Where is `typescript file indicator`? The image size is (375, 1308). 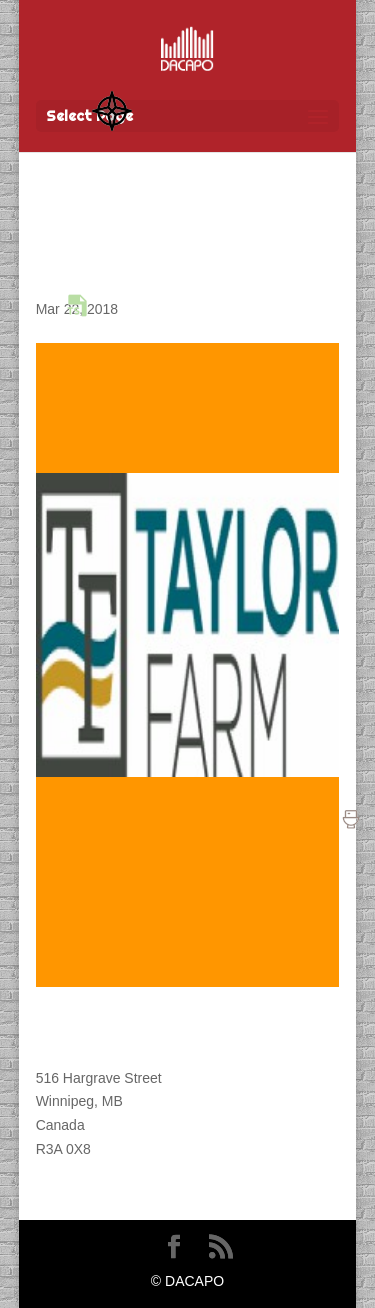 typescript file indicator is located at coordinates (77, 305).